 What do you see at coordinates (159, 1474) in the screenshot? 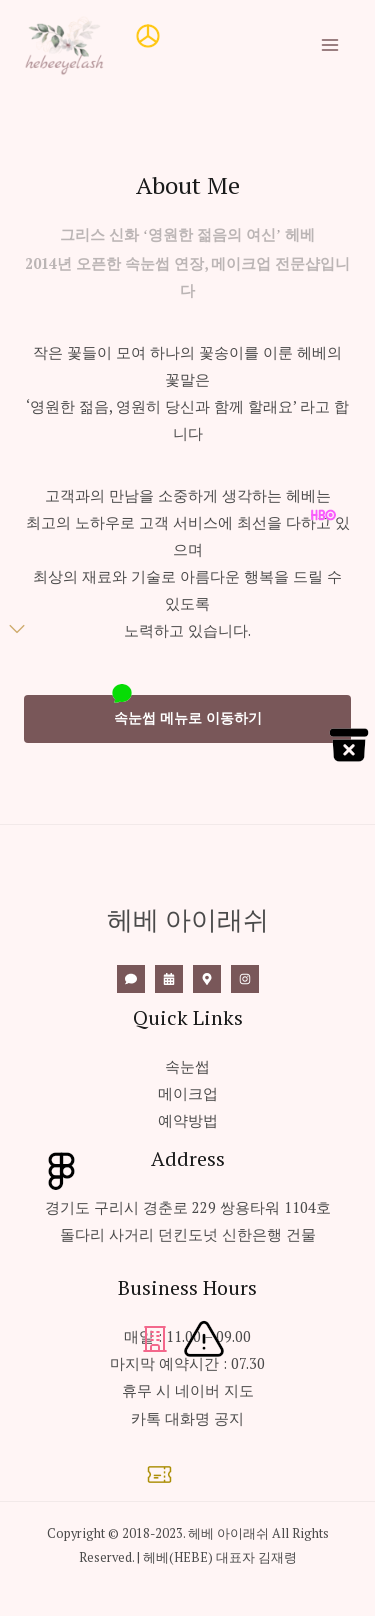
I see `view your tickets or passes` at bounding box center [159, 1474].